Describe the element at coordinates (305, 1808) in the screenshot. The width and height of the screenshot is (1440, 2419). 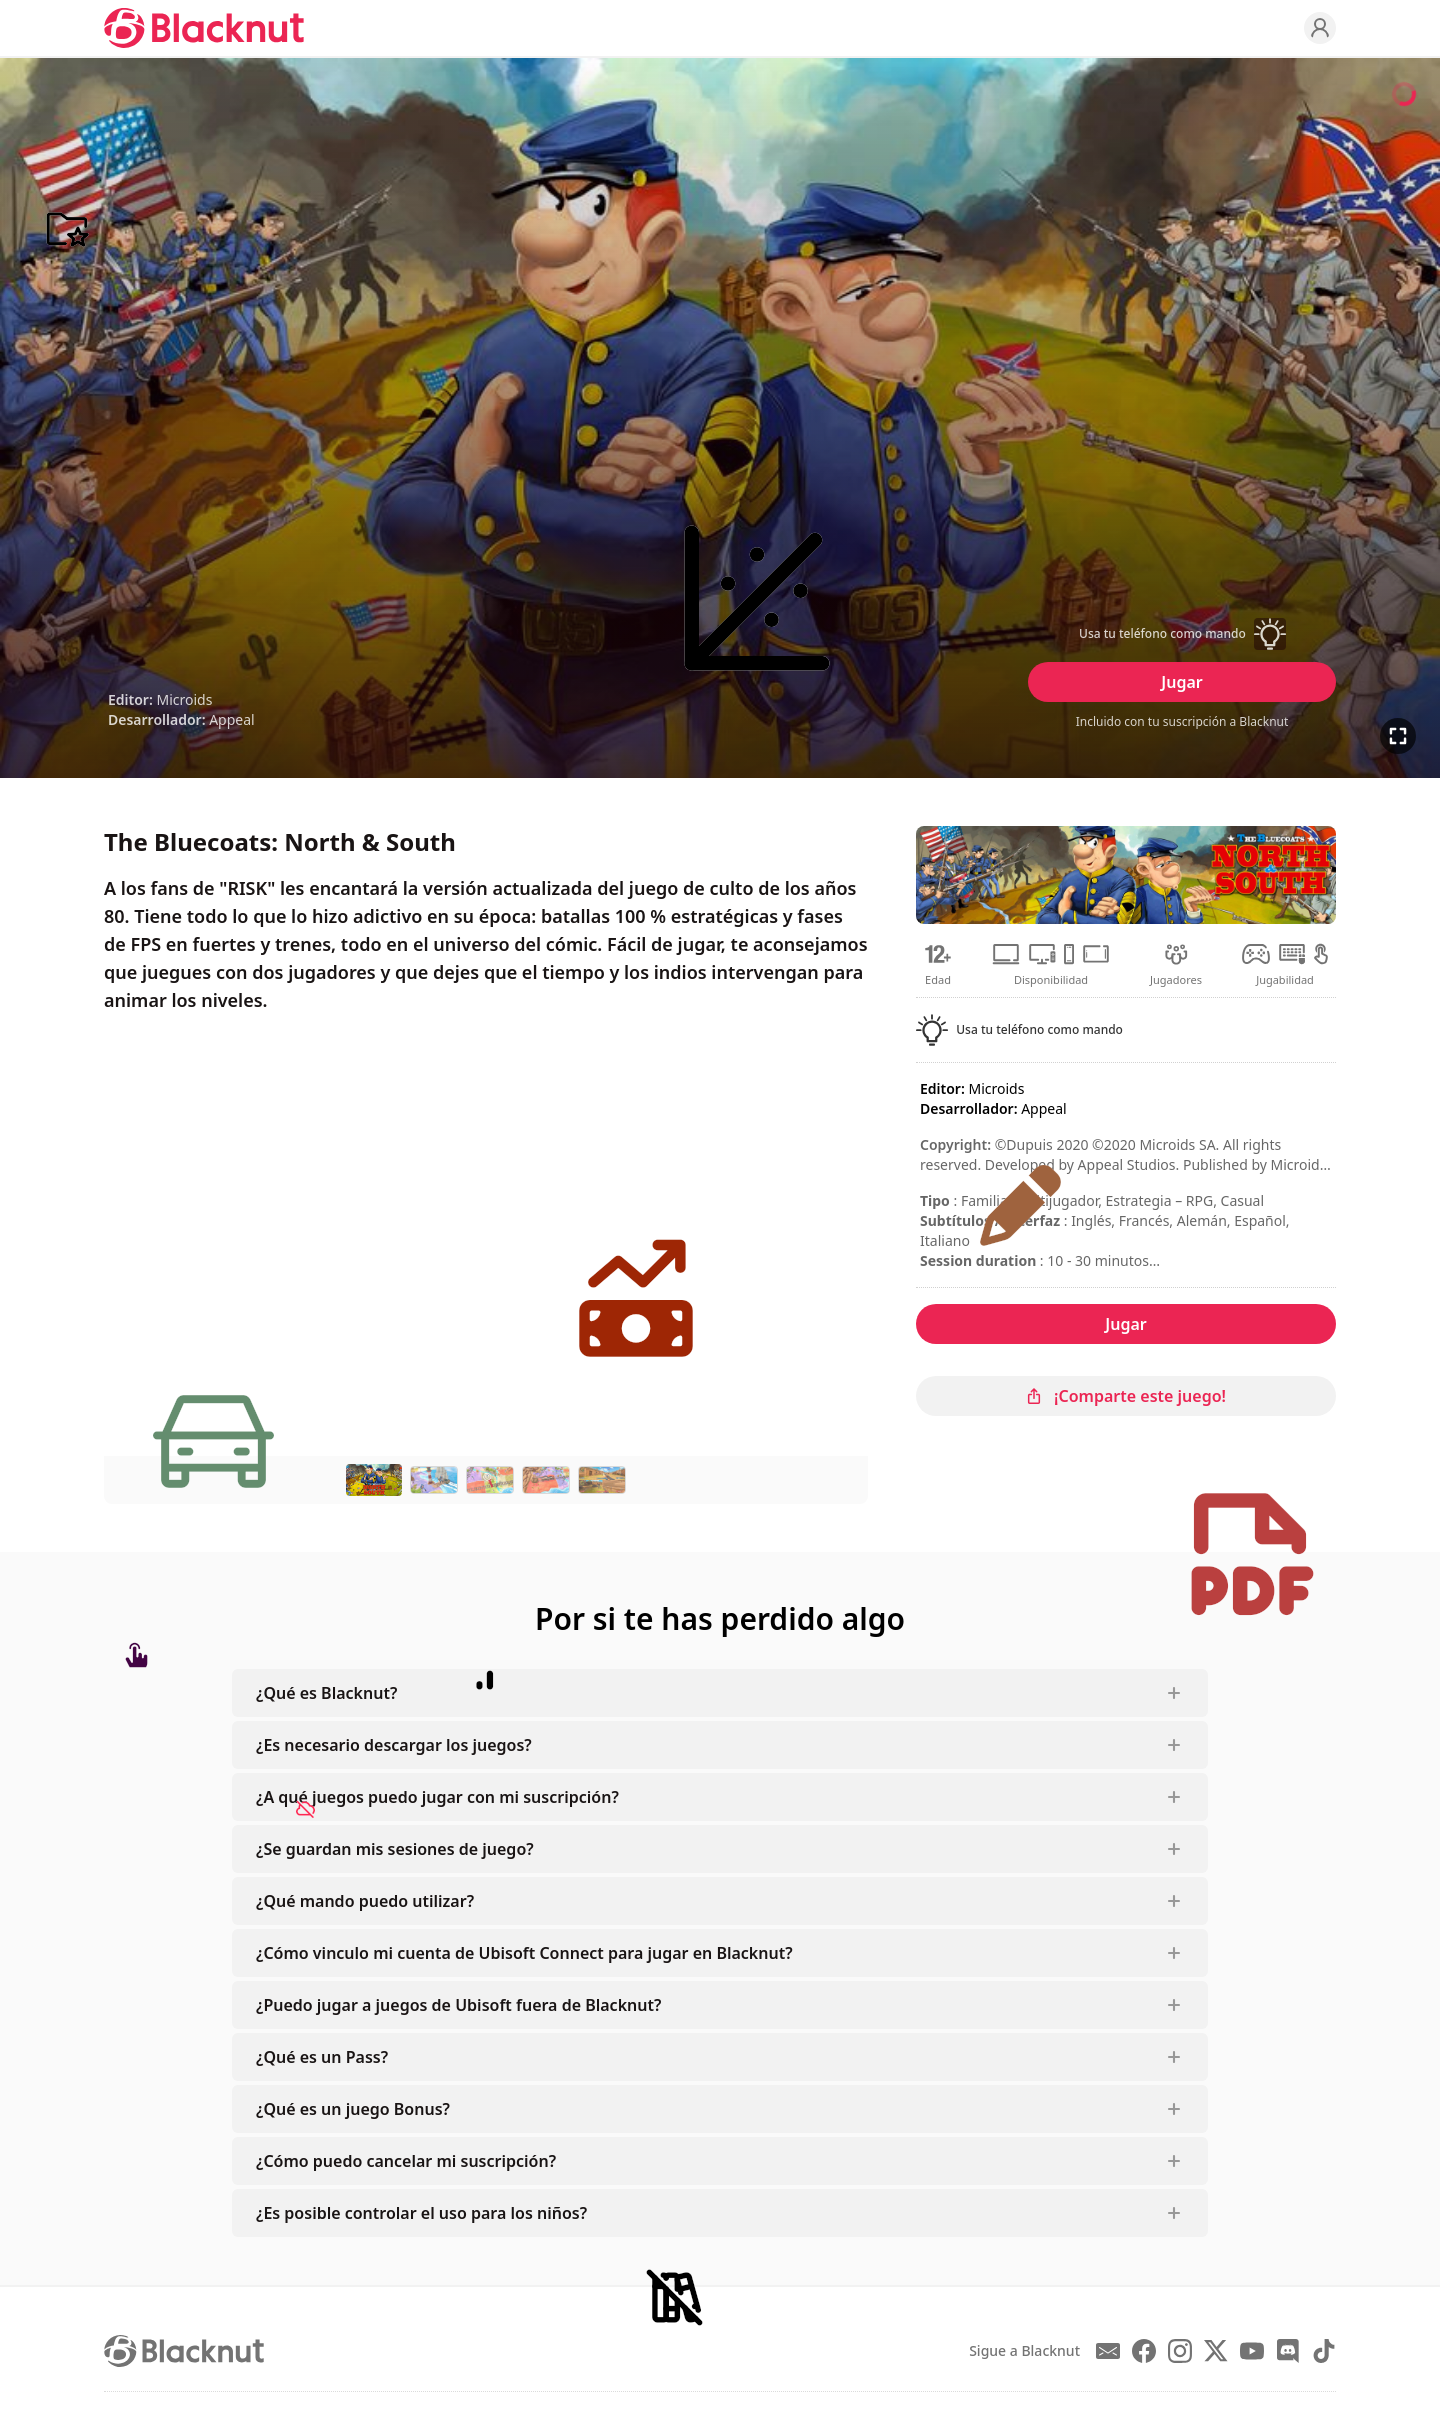
I see `indicates cloud sync is unavailable` at that location.